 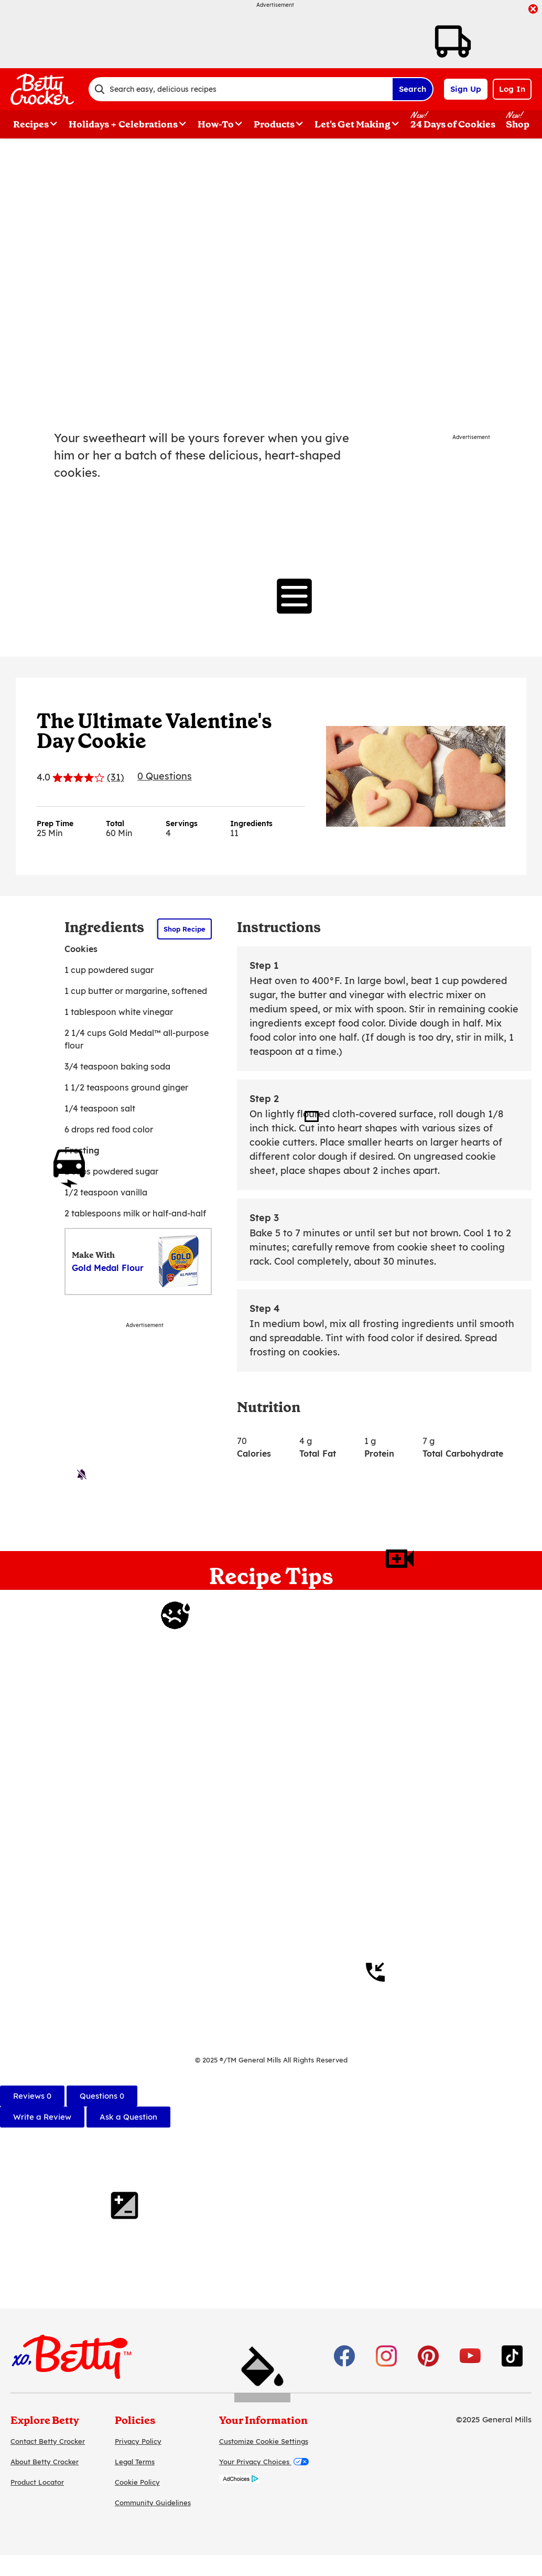 What do you see at coordinates (294, 596) in the screenshot?
I see `view list of items` at bounding box center [294, 596].